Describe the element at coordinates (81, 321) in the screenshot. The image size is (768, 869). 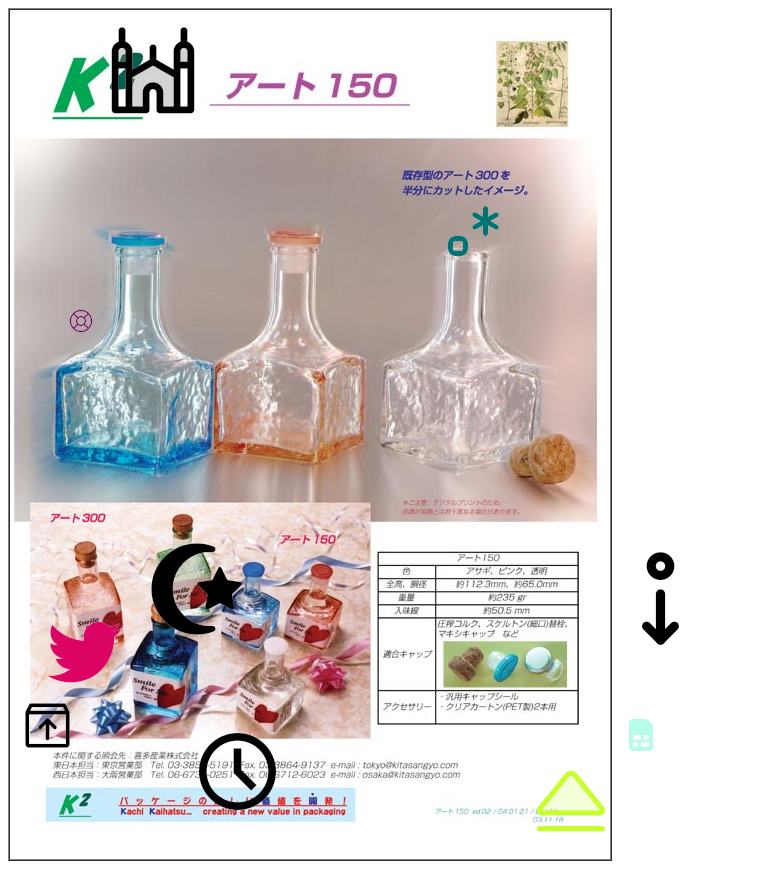
I see `access help or support` at that location.